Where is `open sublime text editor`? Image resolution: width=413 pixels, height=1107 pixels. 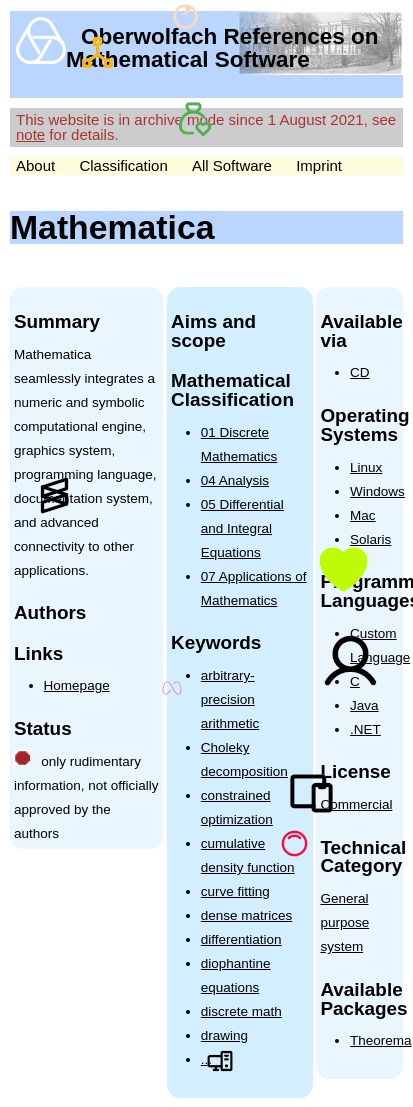
open sublime text editor is located at coordinates (54, 495).